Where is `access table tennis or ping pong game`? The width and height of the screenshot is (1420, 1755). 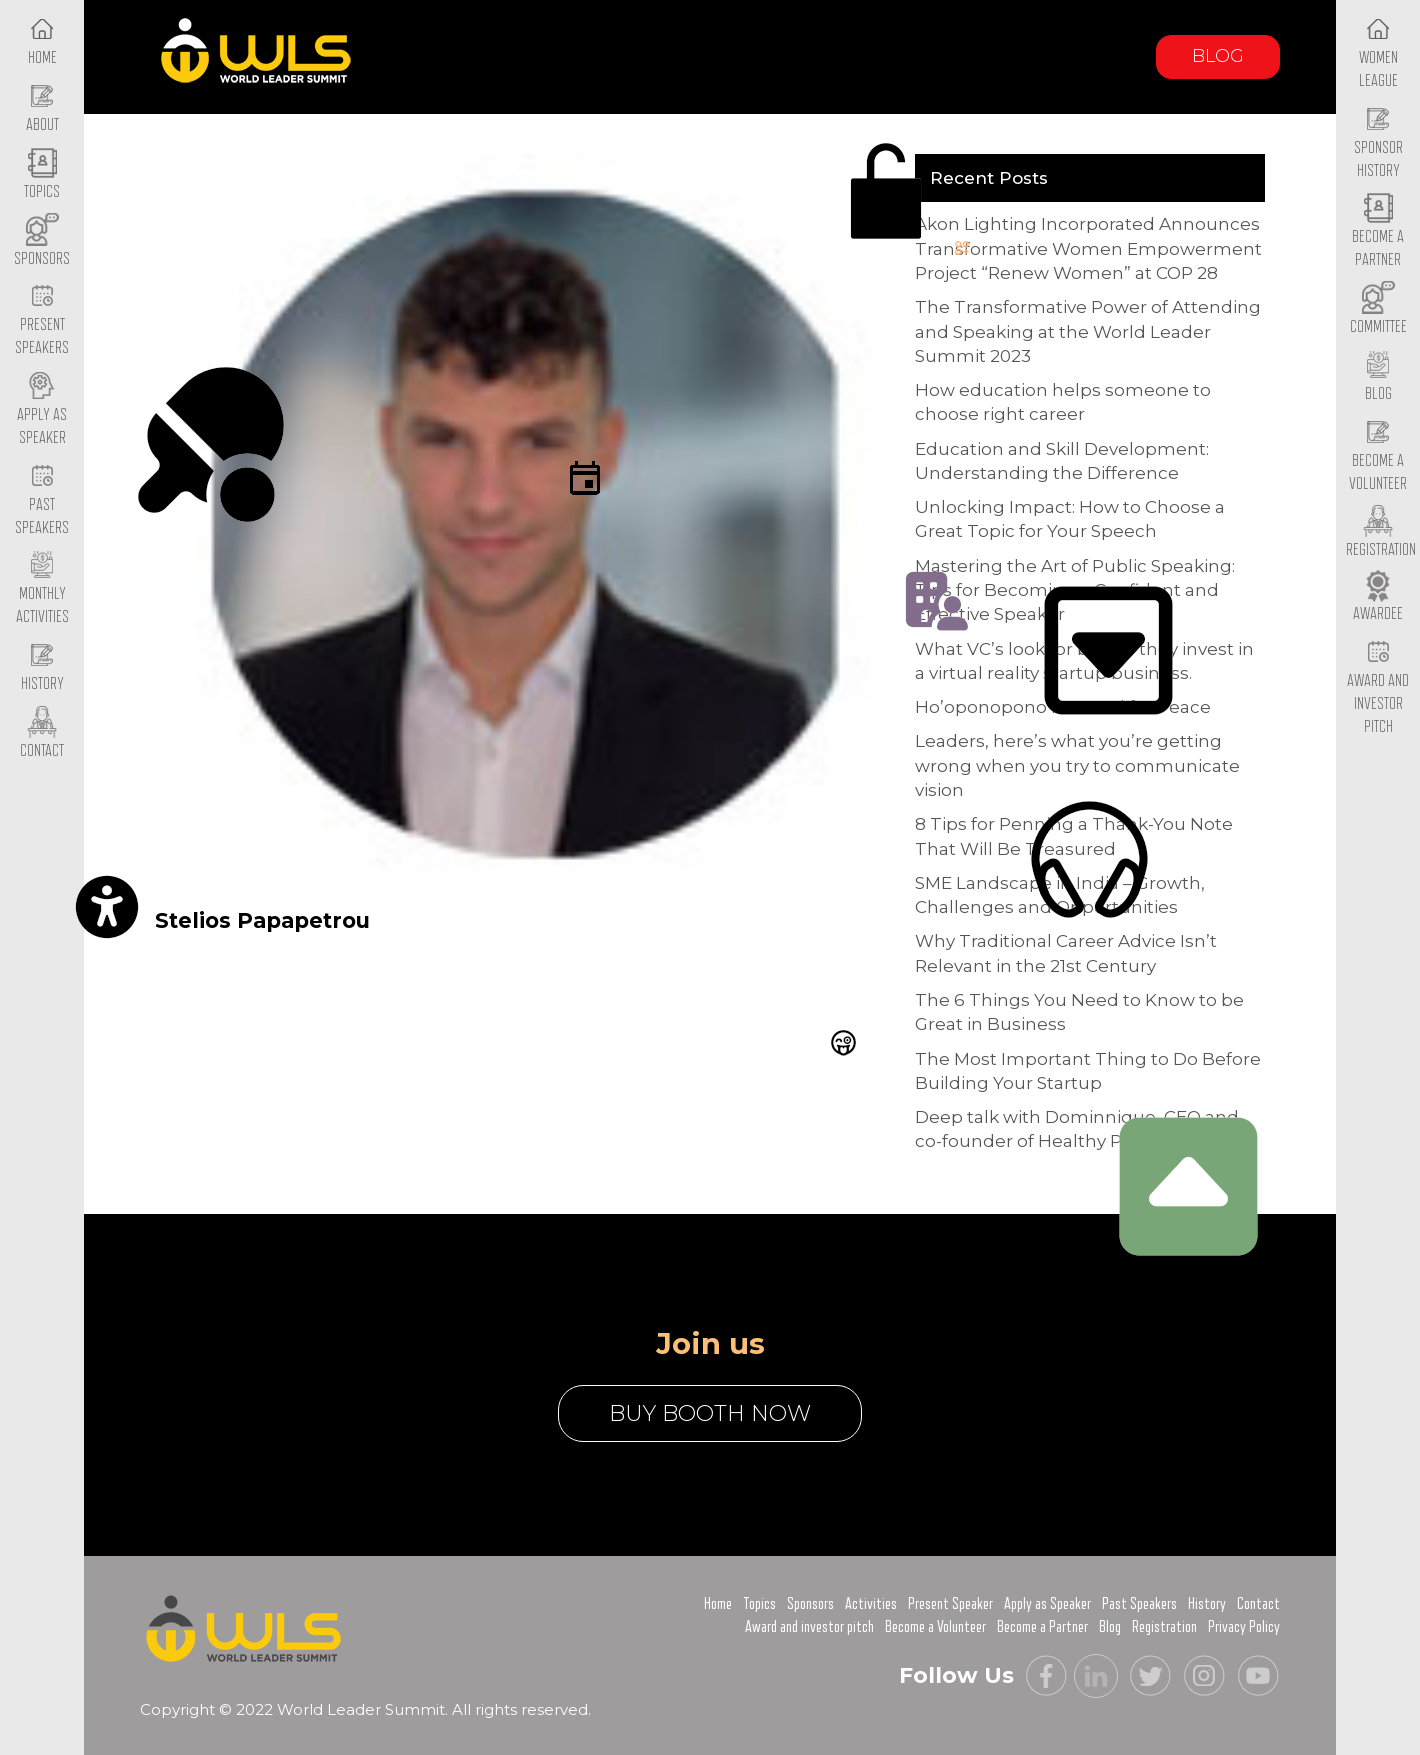
access table tennis or ping pong game is located at coordinates (211, 440).